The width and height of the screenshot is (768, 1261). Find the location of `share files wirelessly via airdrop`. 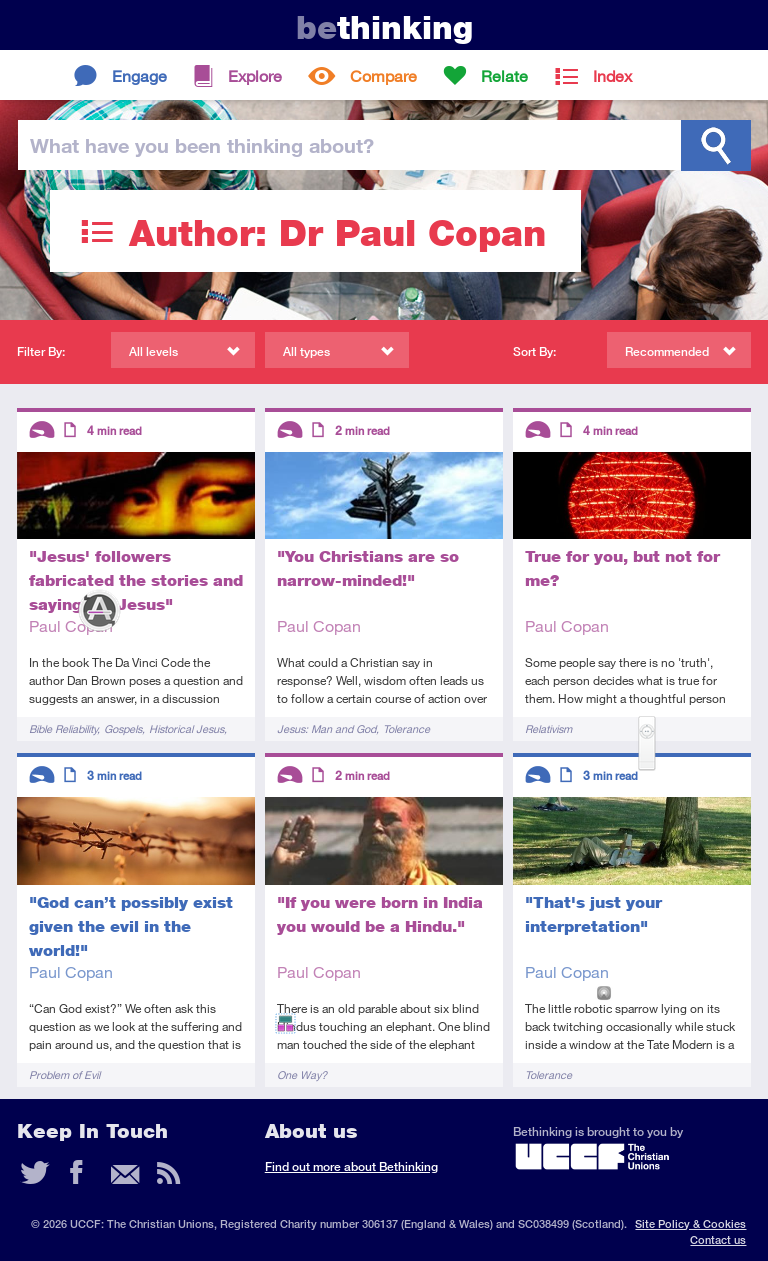

share files wirelessly via airdrop is located at coordinates (604, 993).